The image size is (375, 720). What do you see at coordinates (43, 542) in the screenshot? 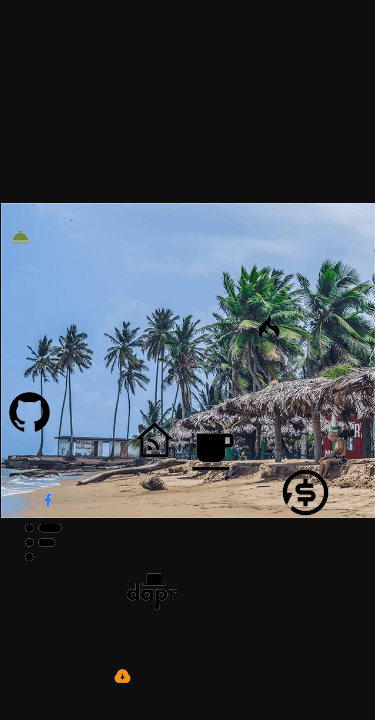
I see `codefactor code review service logo` at bounding box center [43, 542].